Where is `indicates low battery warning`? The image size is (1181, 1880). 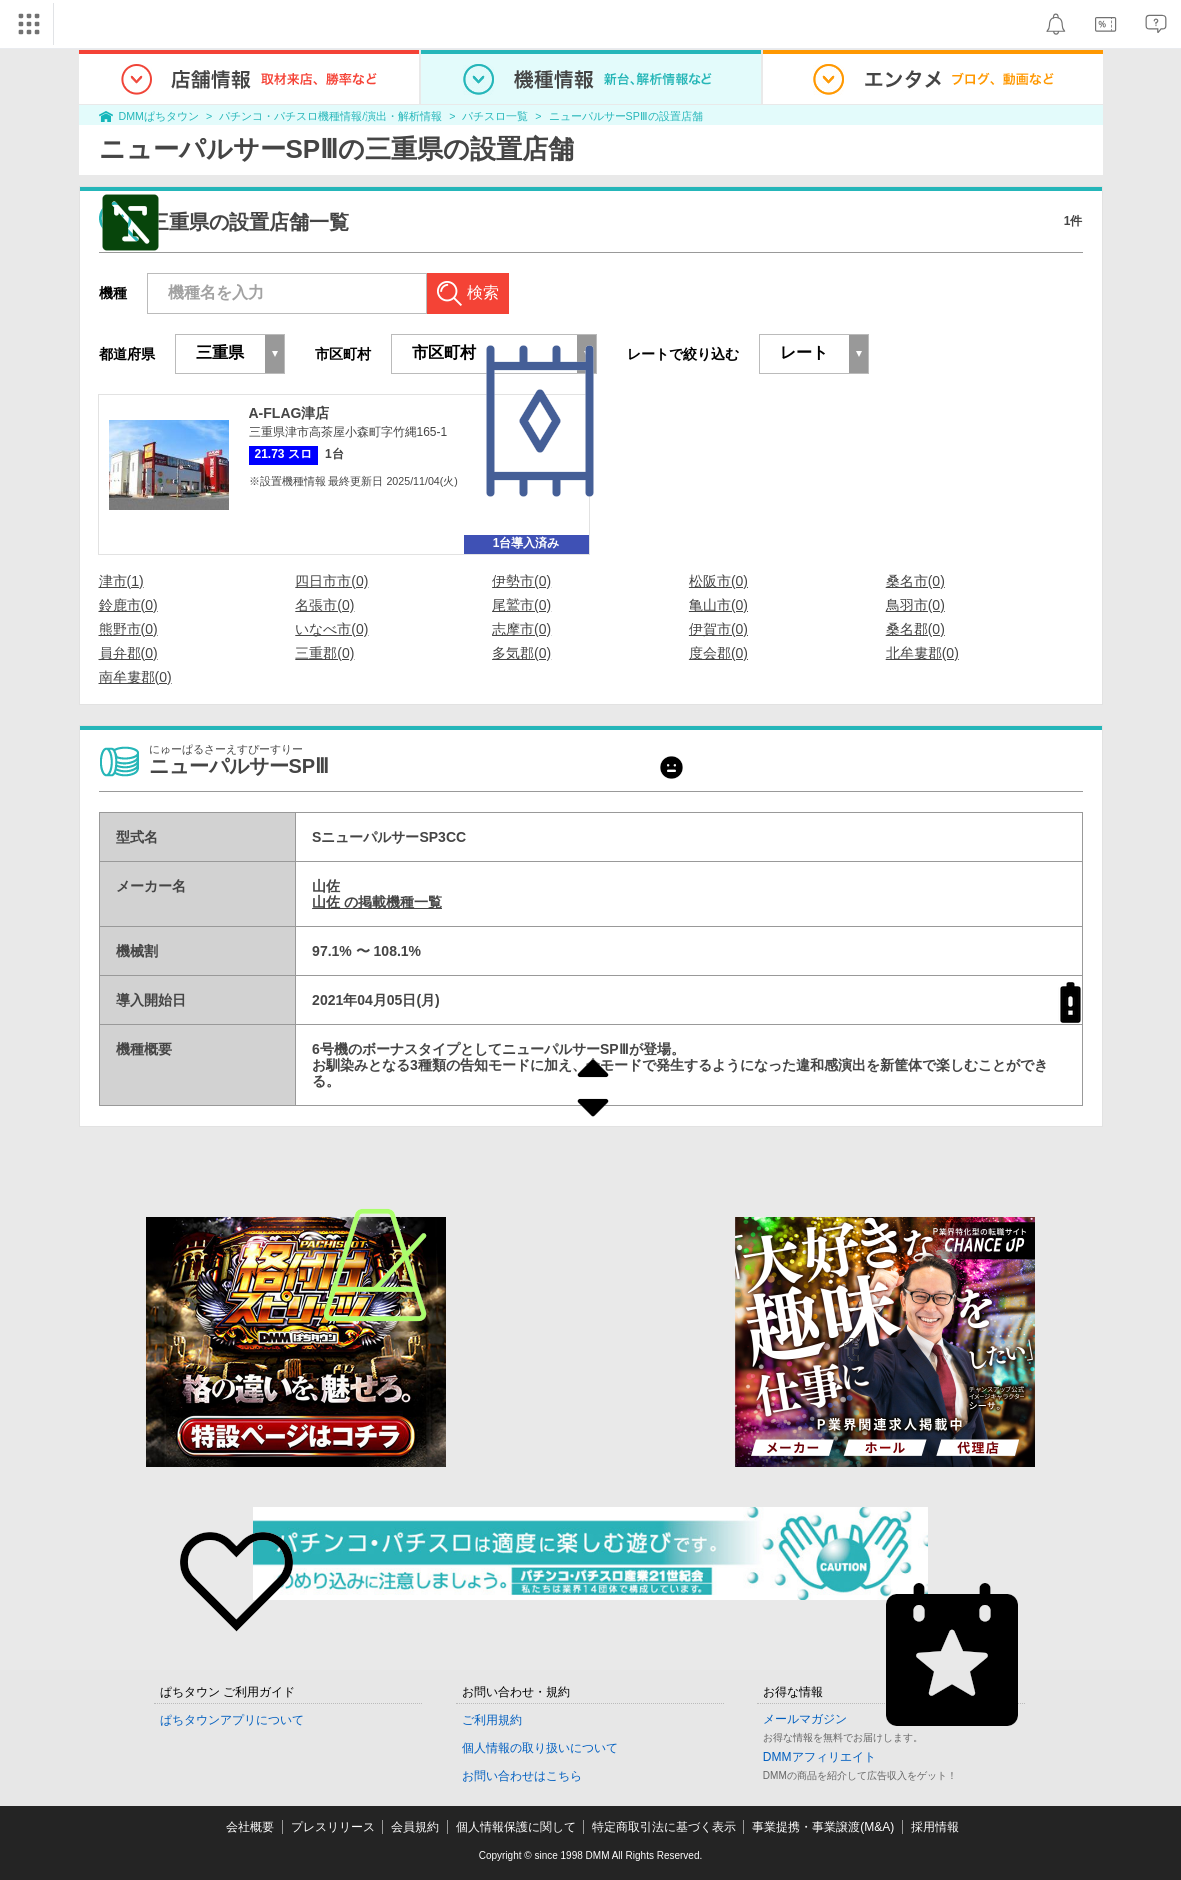
indicates low battery warning is located at coordinates (1070, 1002).